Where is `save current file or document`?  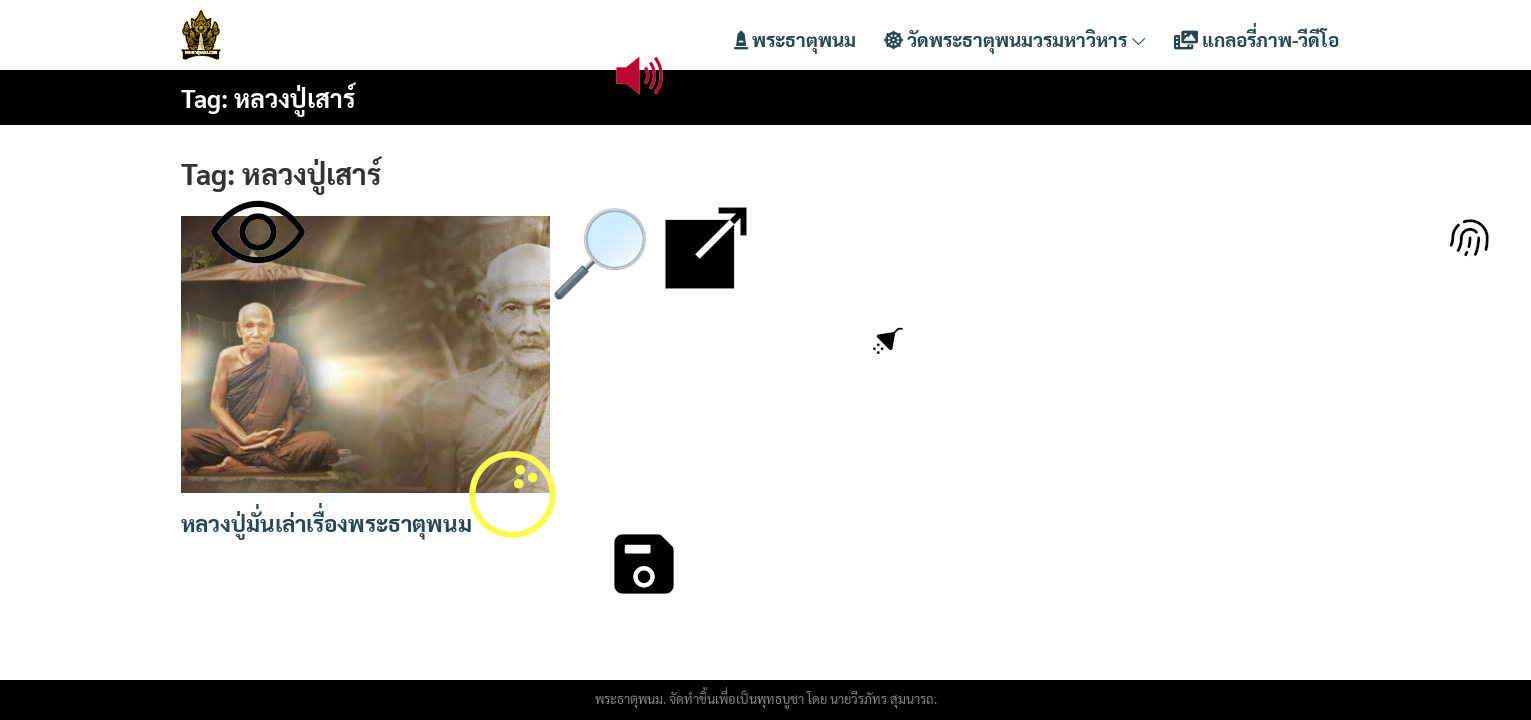
save current file or document is located at coordinates (644, 564).